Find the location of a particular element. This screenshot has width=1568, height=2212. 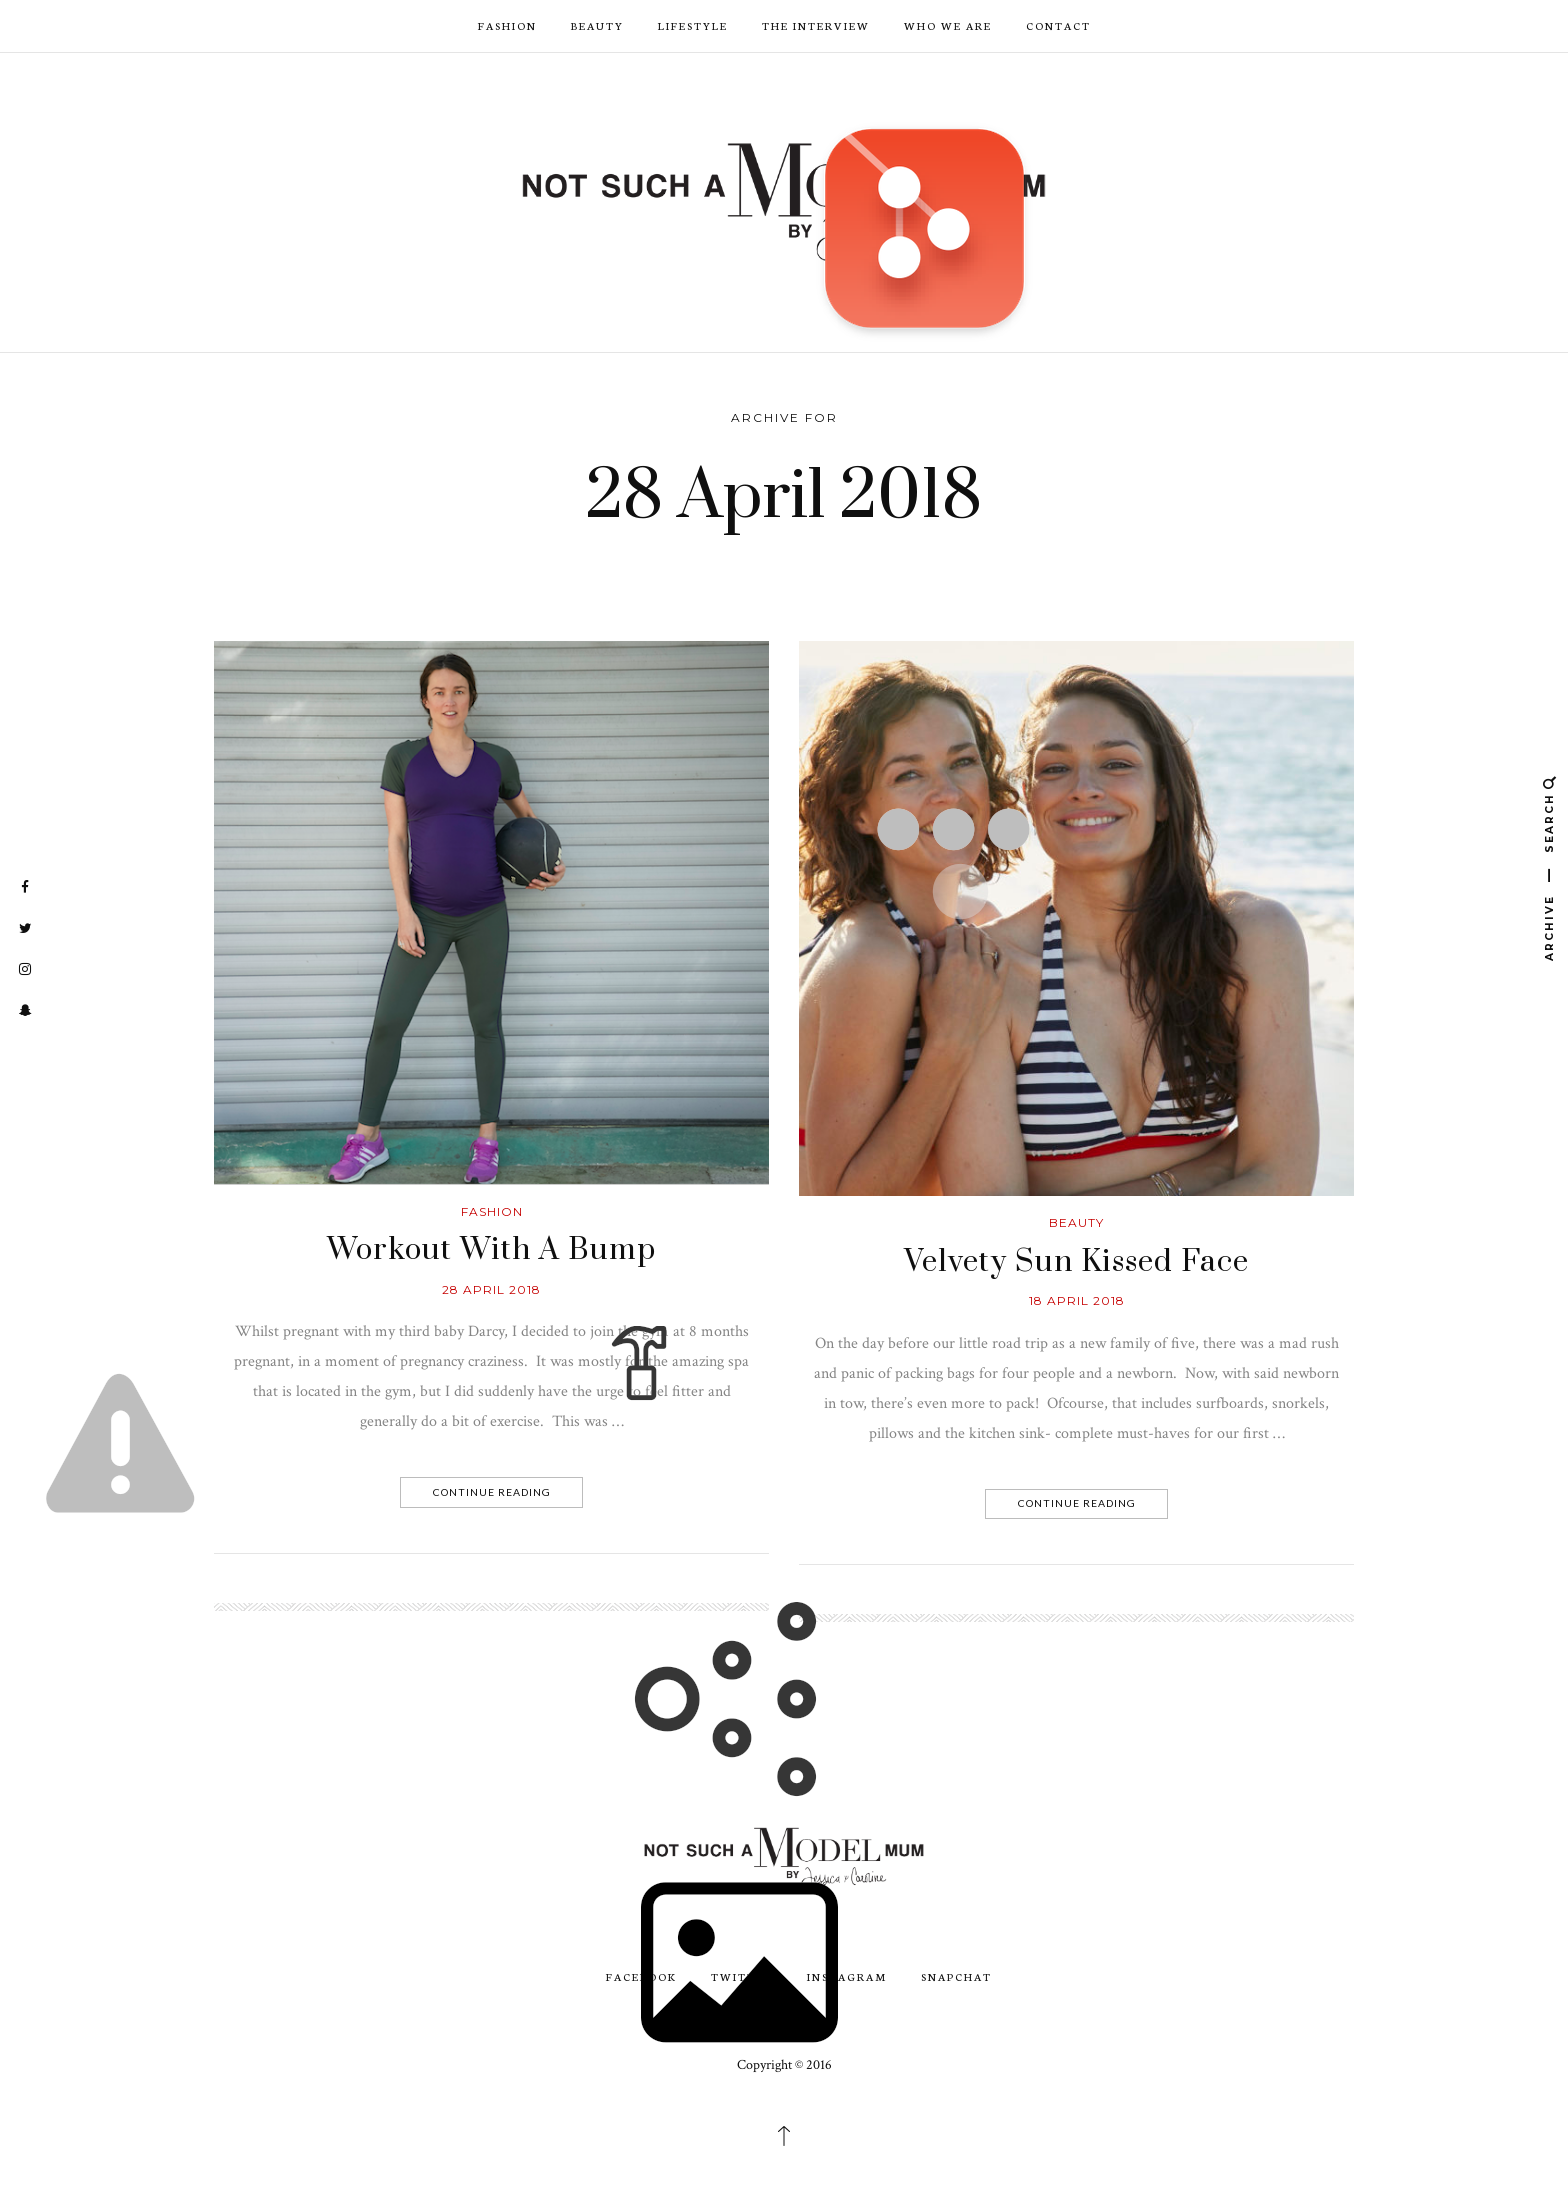

track or monitor folder activity is located at coordinates (725, 1705).